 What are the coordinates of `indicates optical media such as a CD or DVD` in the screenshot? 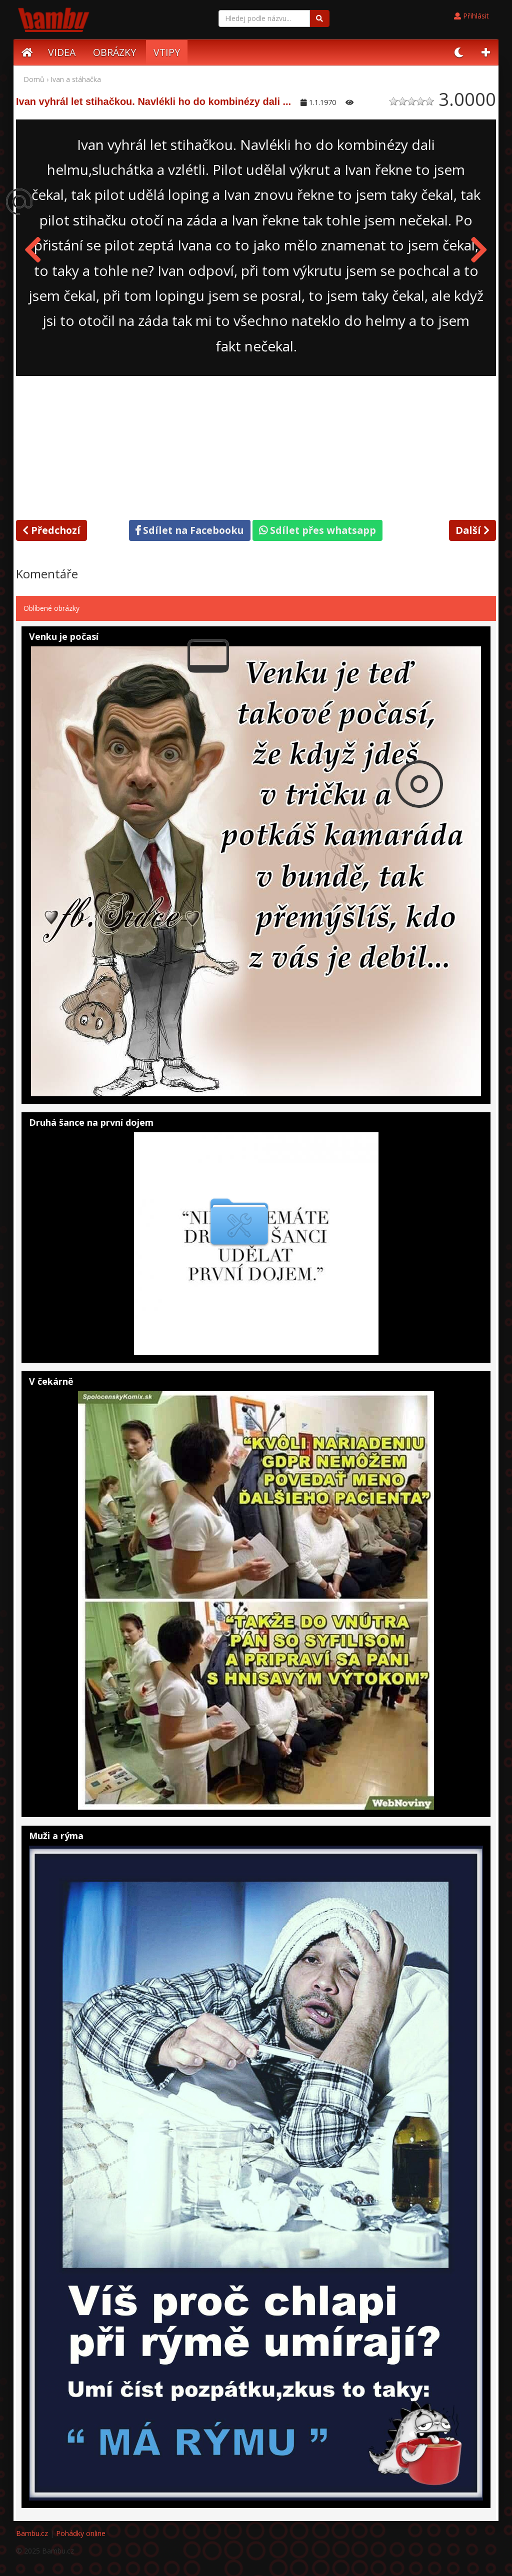 It's located at (419, 784).